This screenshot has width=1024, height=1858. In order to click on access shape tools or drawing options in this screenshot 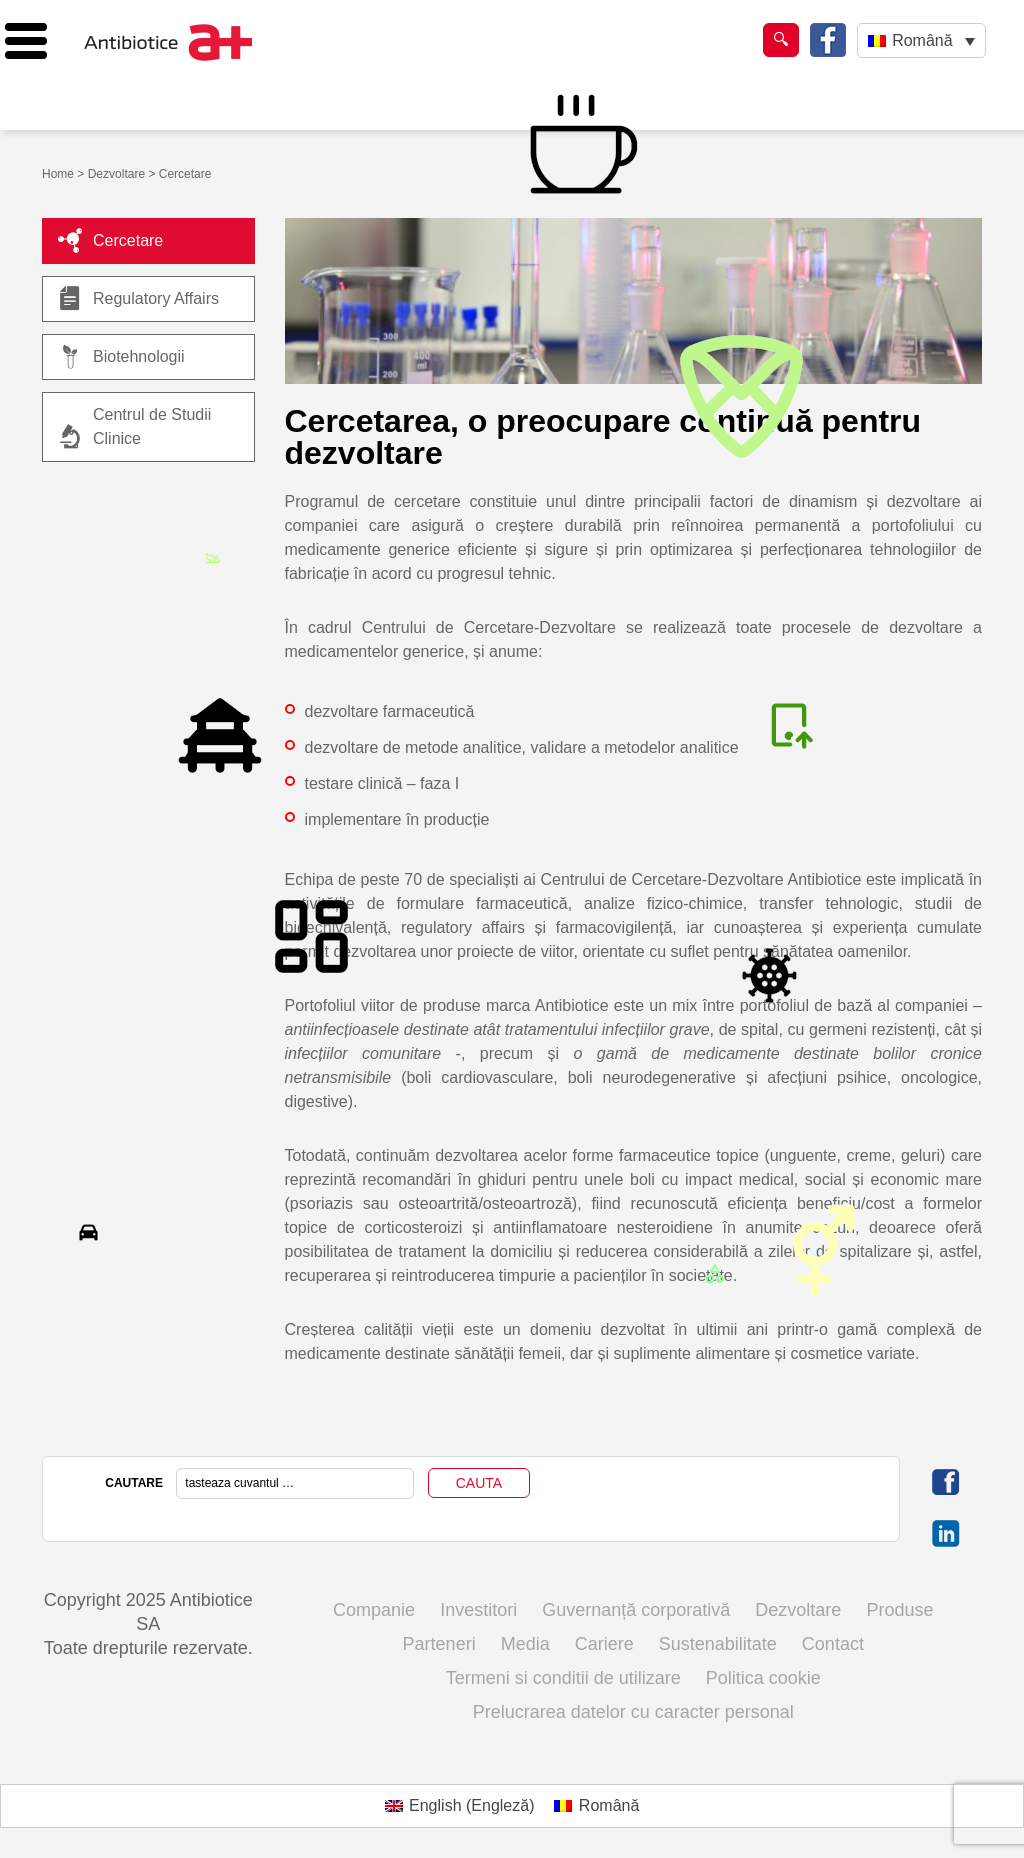, I will do `click(715, 1274)`.